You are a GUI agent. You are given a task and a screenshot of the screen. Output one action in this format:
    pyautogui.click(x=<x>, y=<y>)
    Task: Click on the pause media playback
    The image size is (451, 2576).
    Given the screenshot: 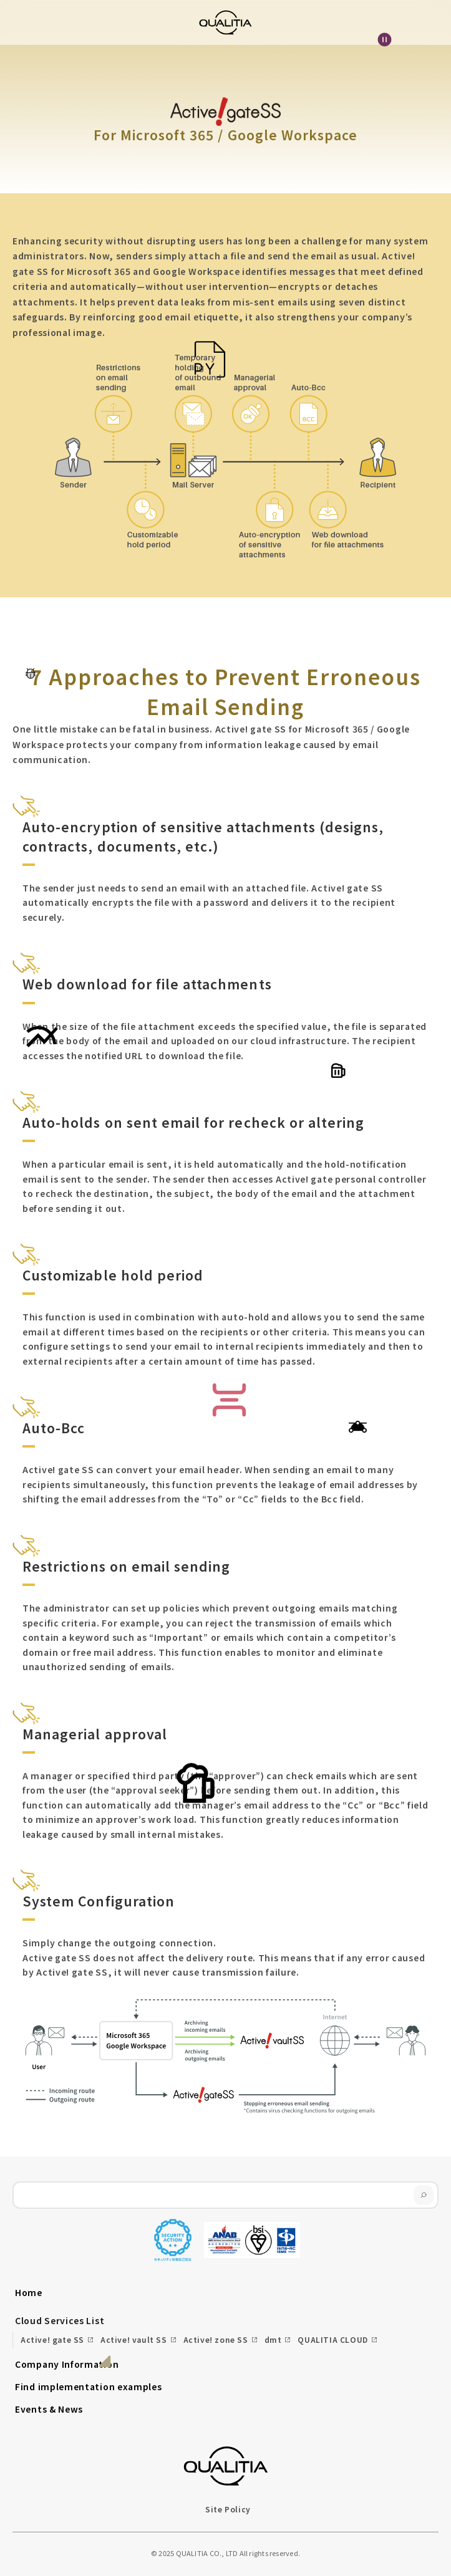 What is the action you would take?
    pyautogui.click(x=384, y=39)
    